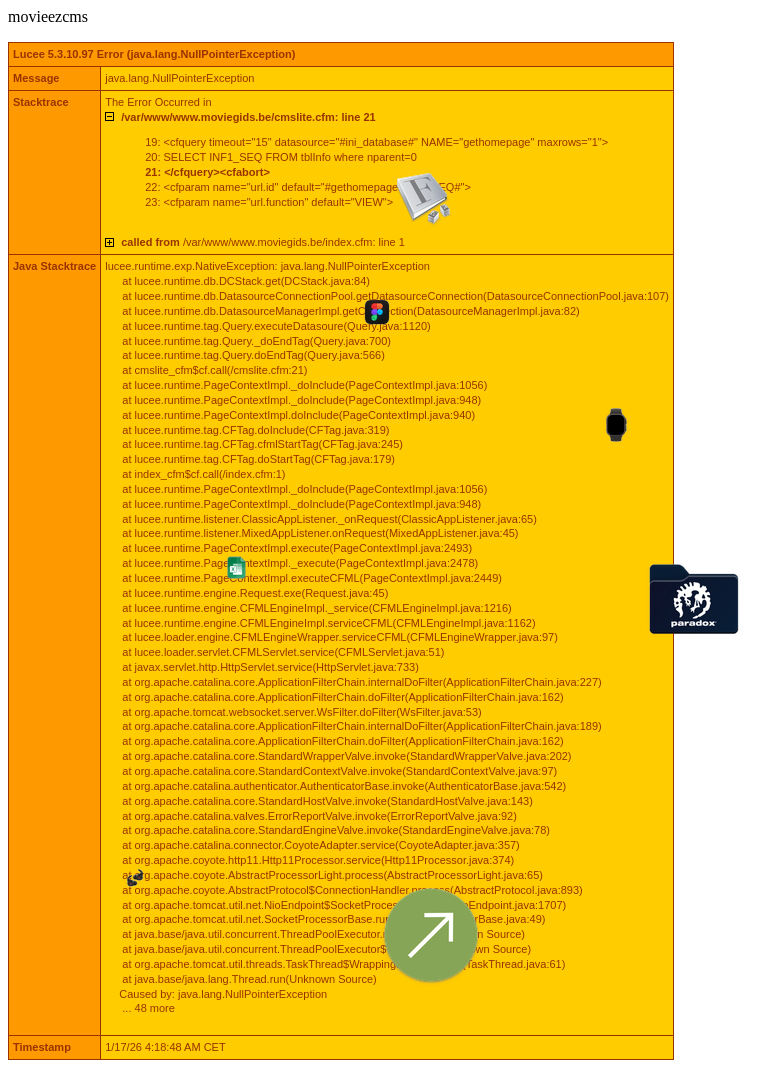  I want to click on open paradox interactive game files folder, so click(693, 601).